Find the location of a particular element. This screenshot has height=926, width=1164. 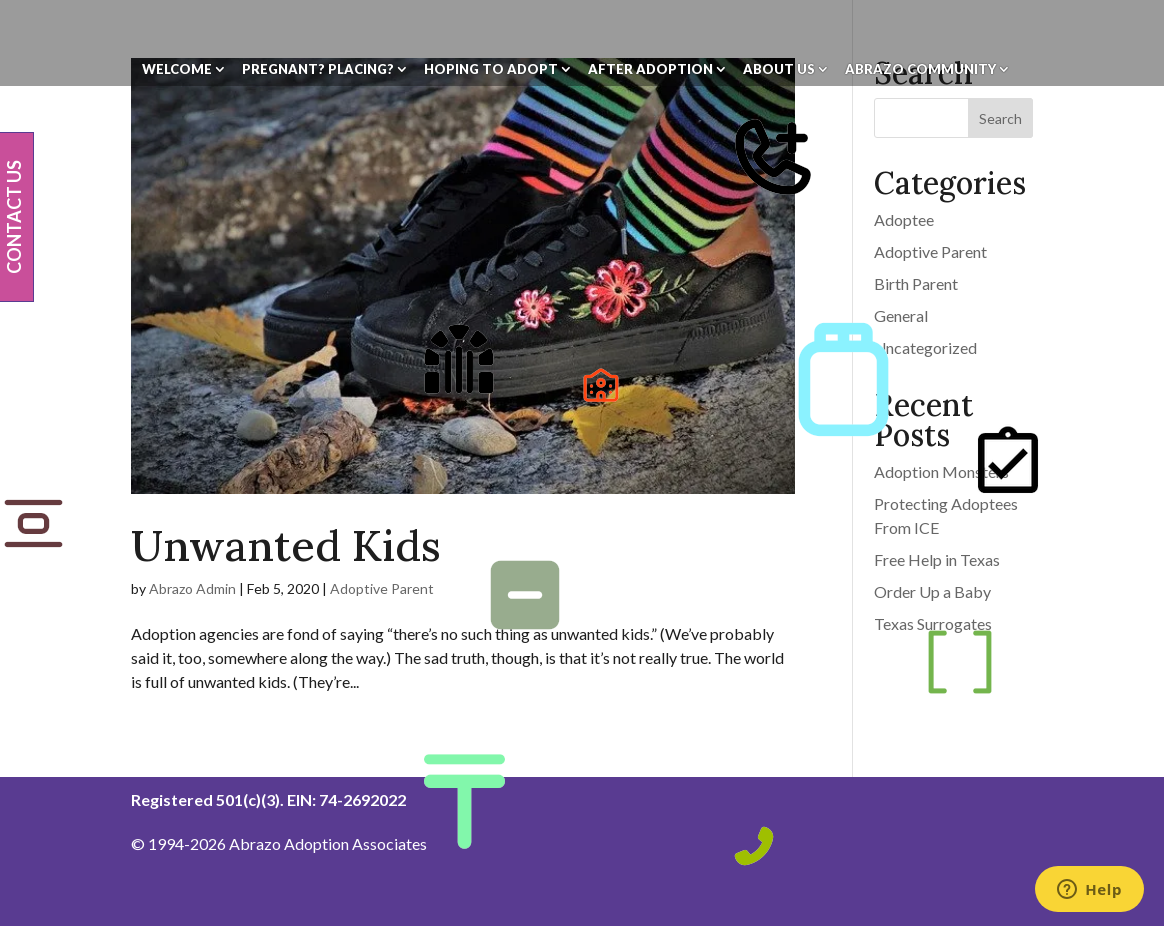

access dungeon or castle-themed game content is located at coordinates (459, 359).